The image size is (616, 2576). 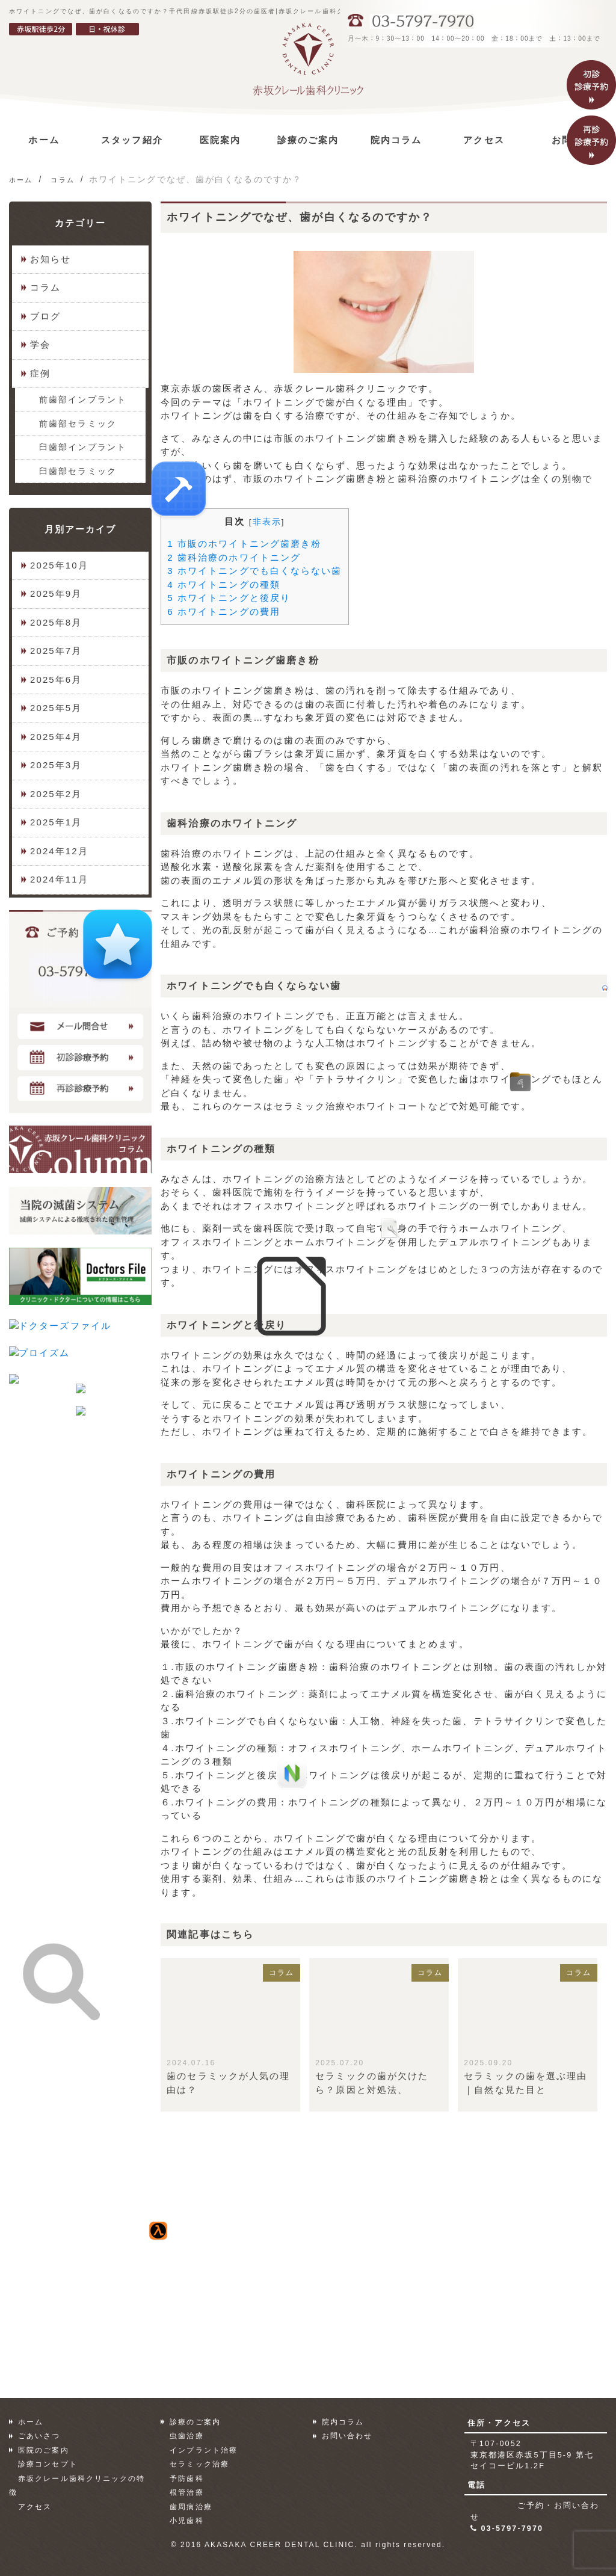 I want to click on access developer tools and settings, so click(x=179, y=490).